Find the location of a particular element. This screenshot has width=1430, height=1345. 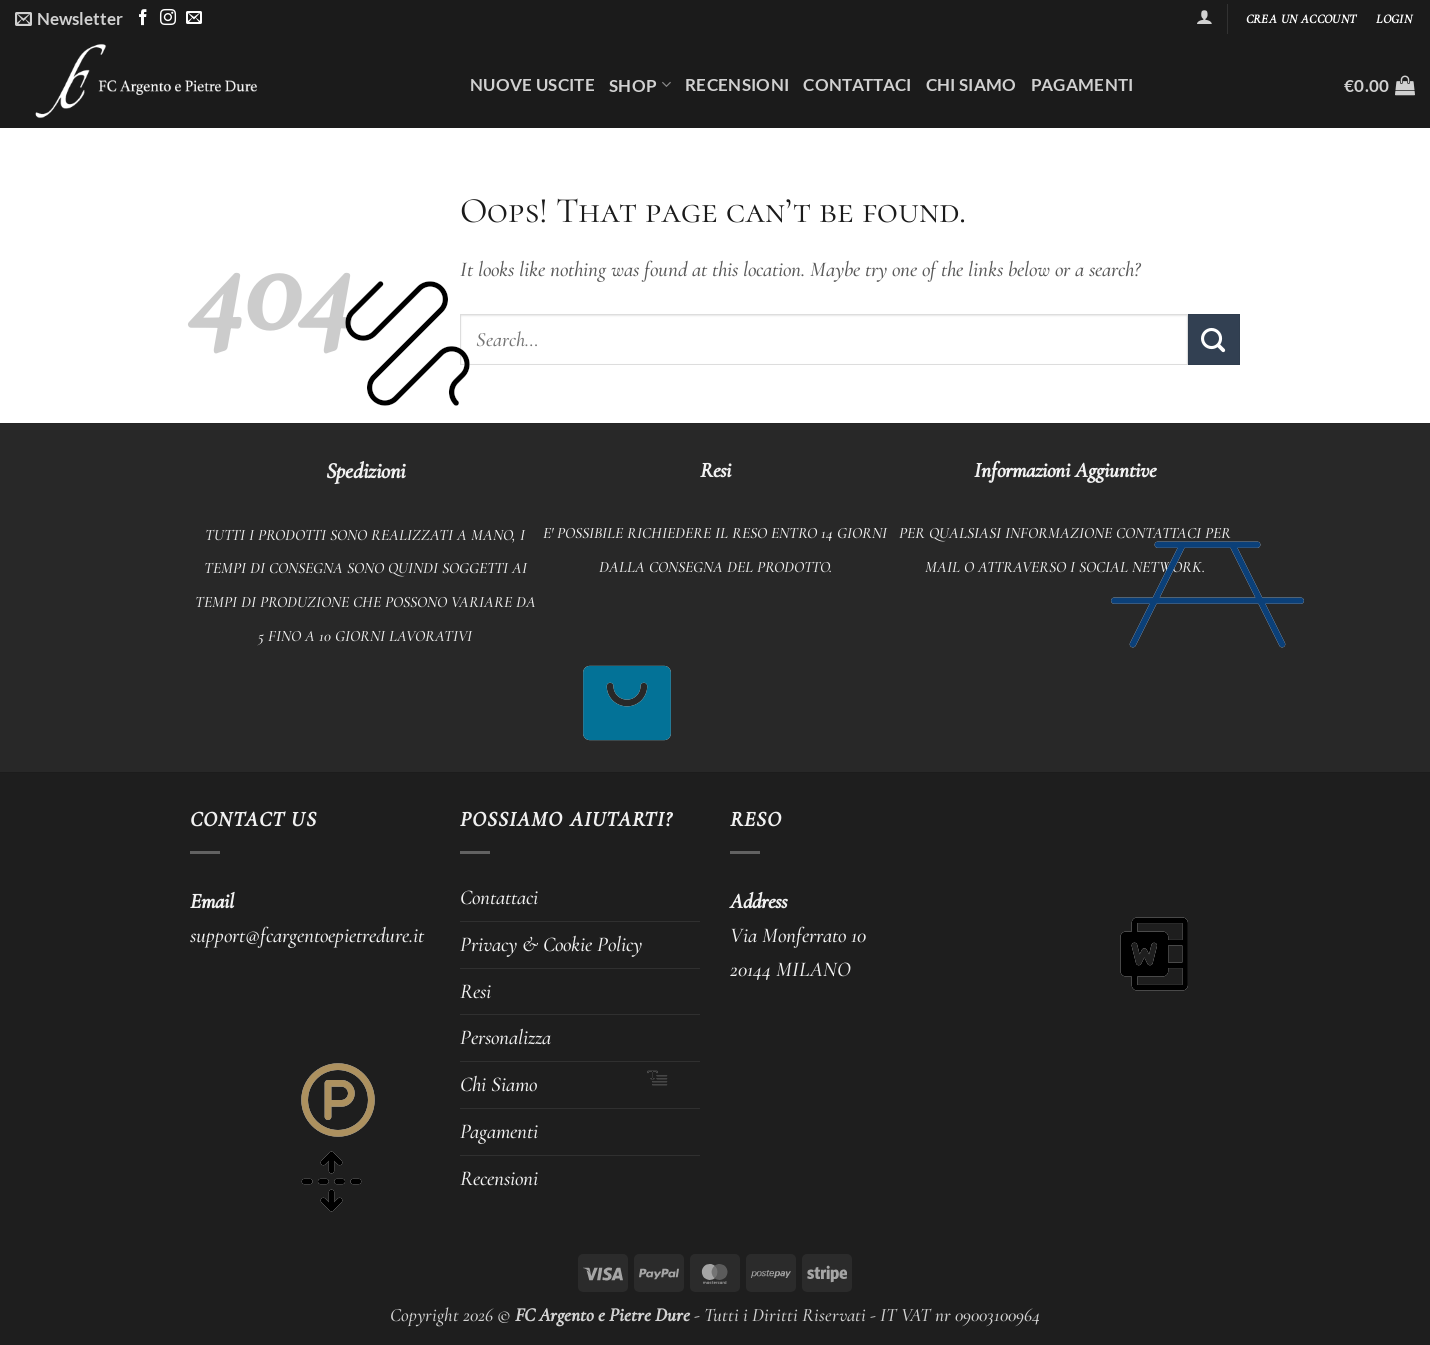

find nearby parking locations is located at coordinates (338, 1100).